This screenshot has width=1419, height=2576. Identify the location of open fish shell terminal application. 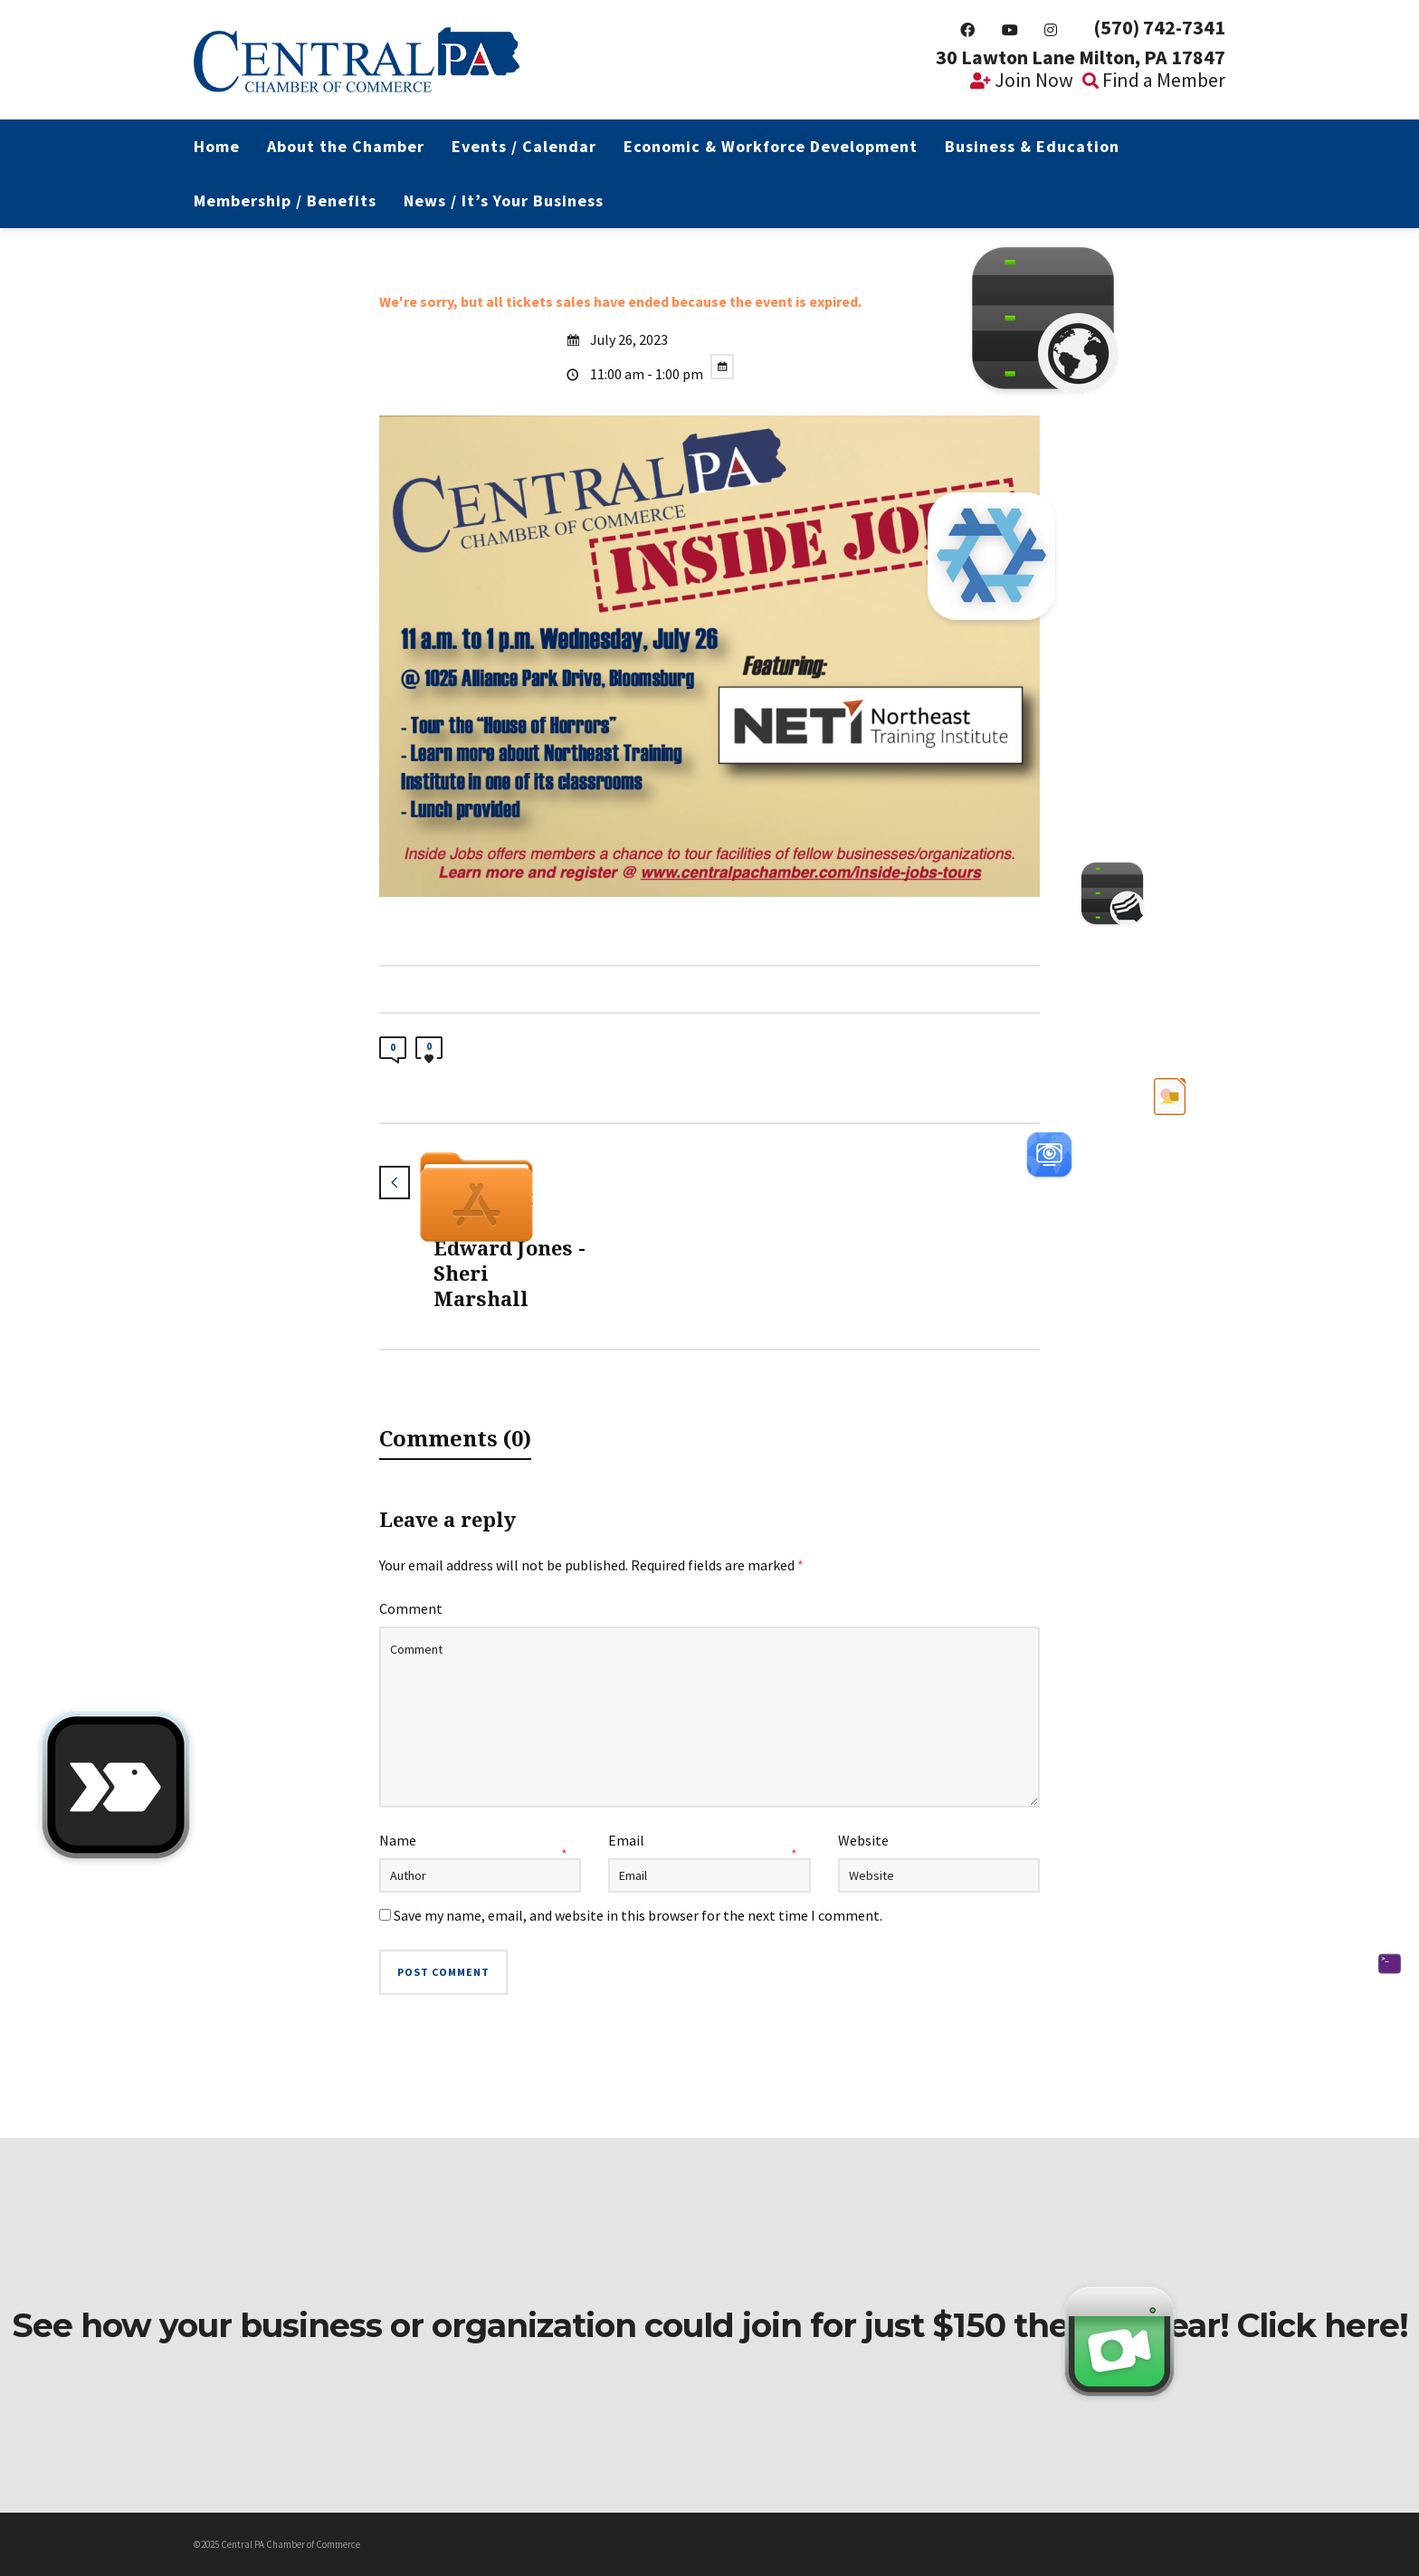
(116, 1785).